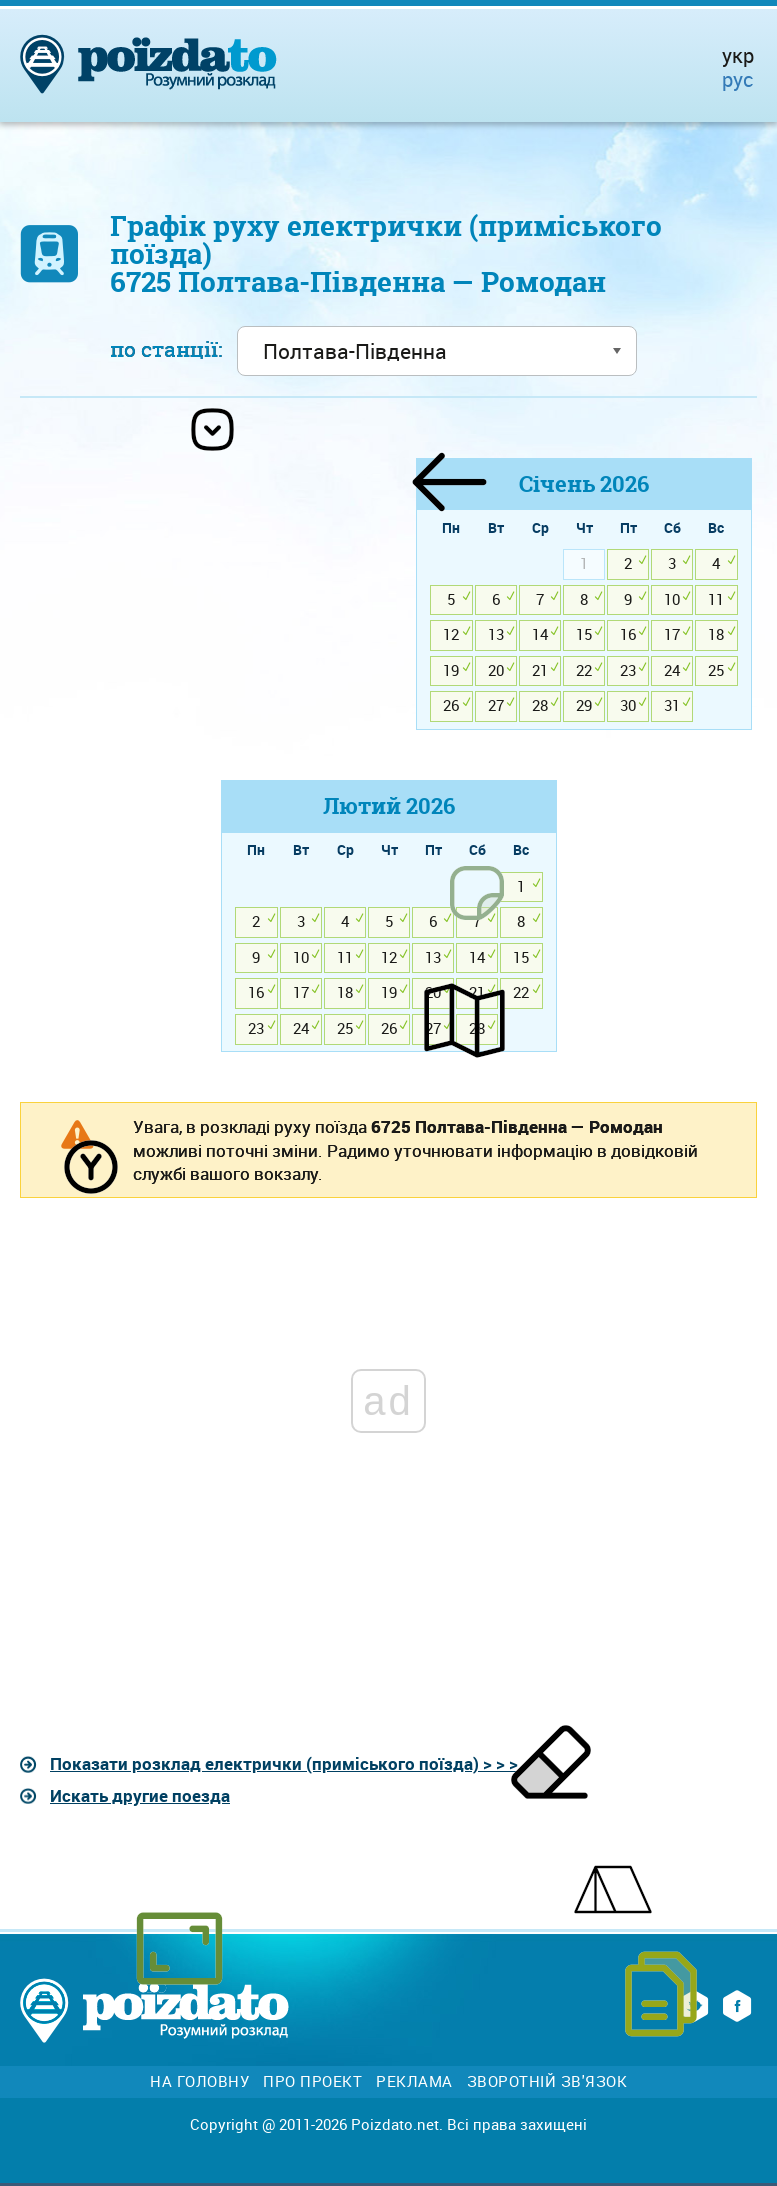 This screenshot has height=2186, width=777. What do you see at coordinates (179, 1948) in the screenshot?
I see `enter fullscreen mode` at bounding box center [179, 1948].